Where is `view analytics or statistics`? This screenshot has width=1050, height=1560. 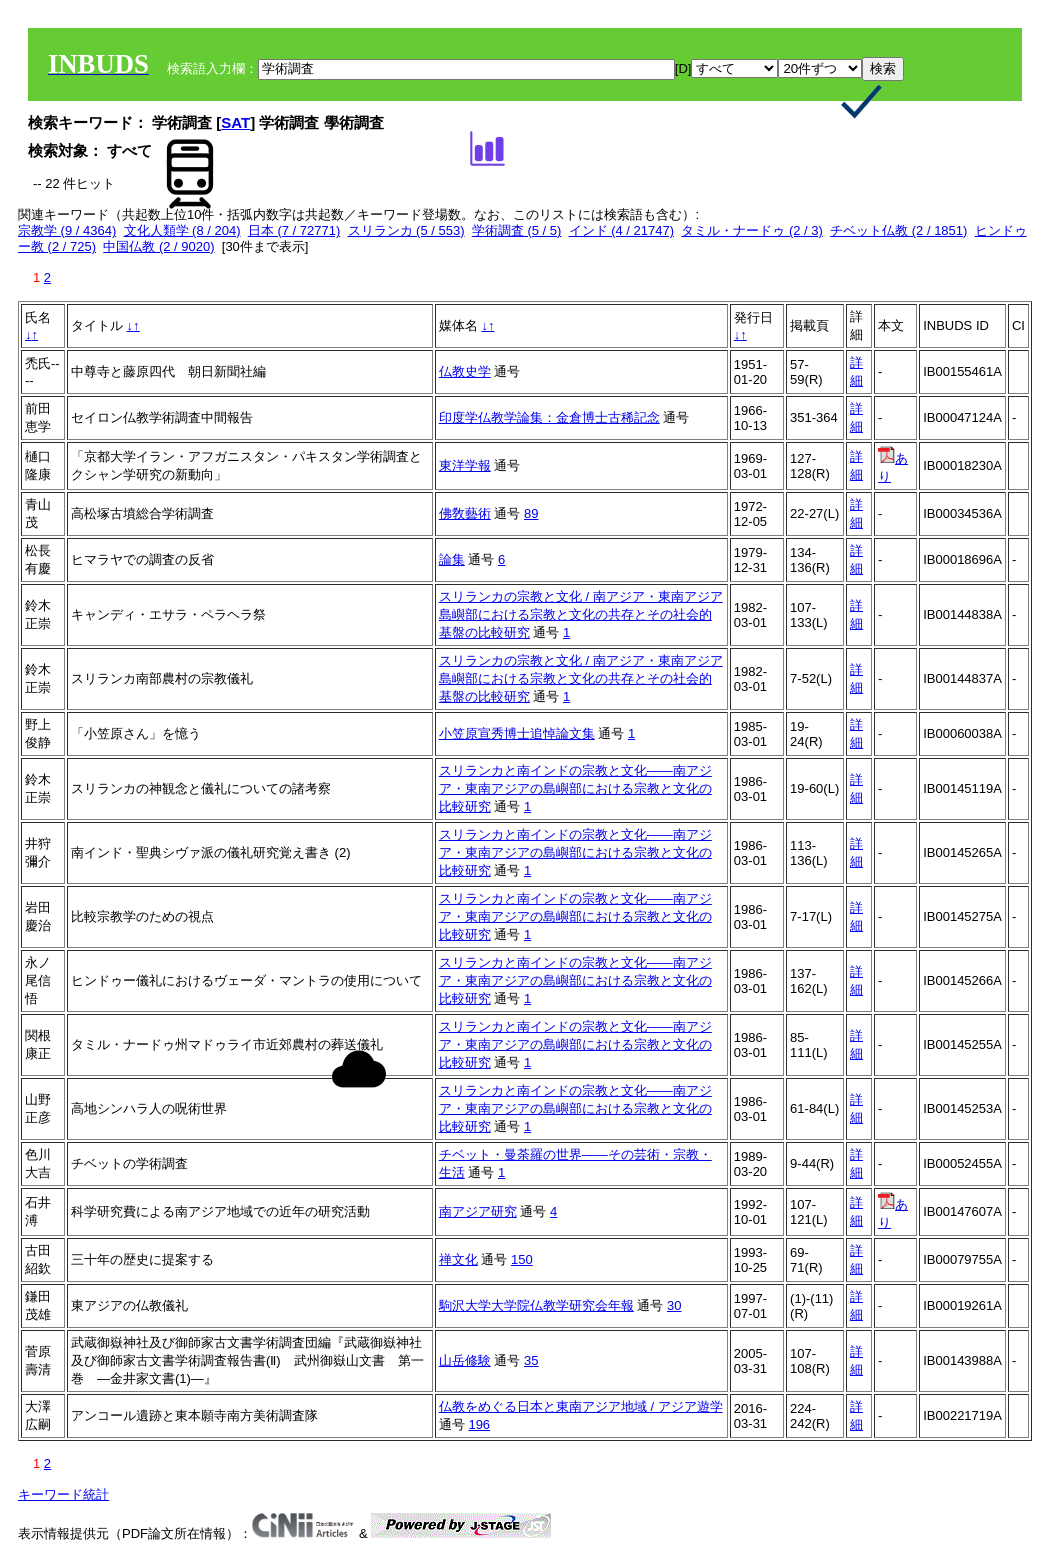 view analytics or statistics is located at coordinates (487, 148).